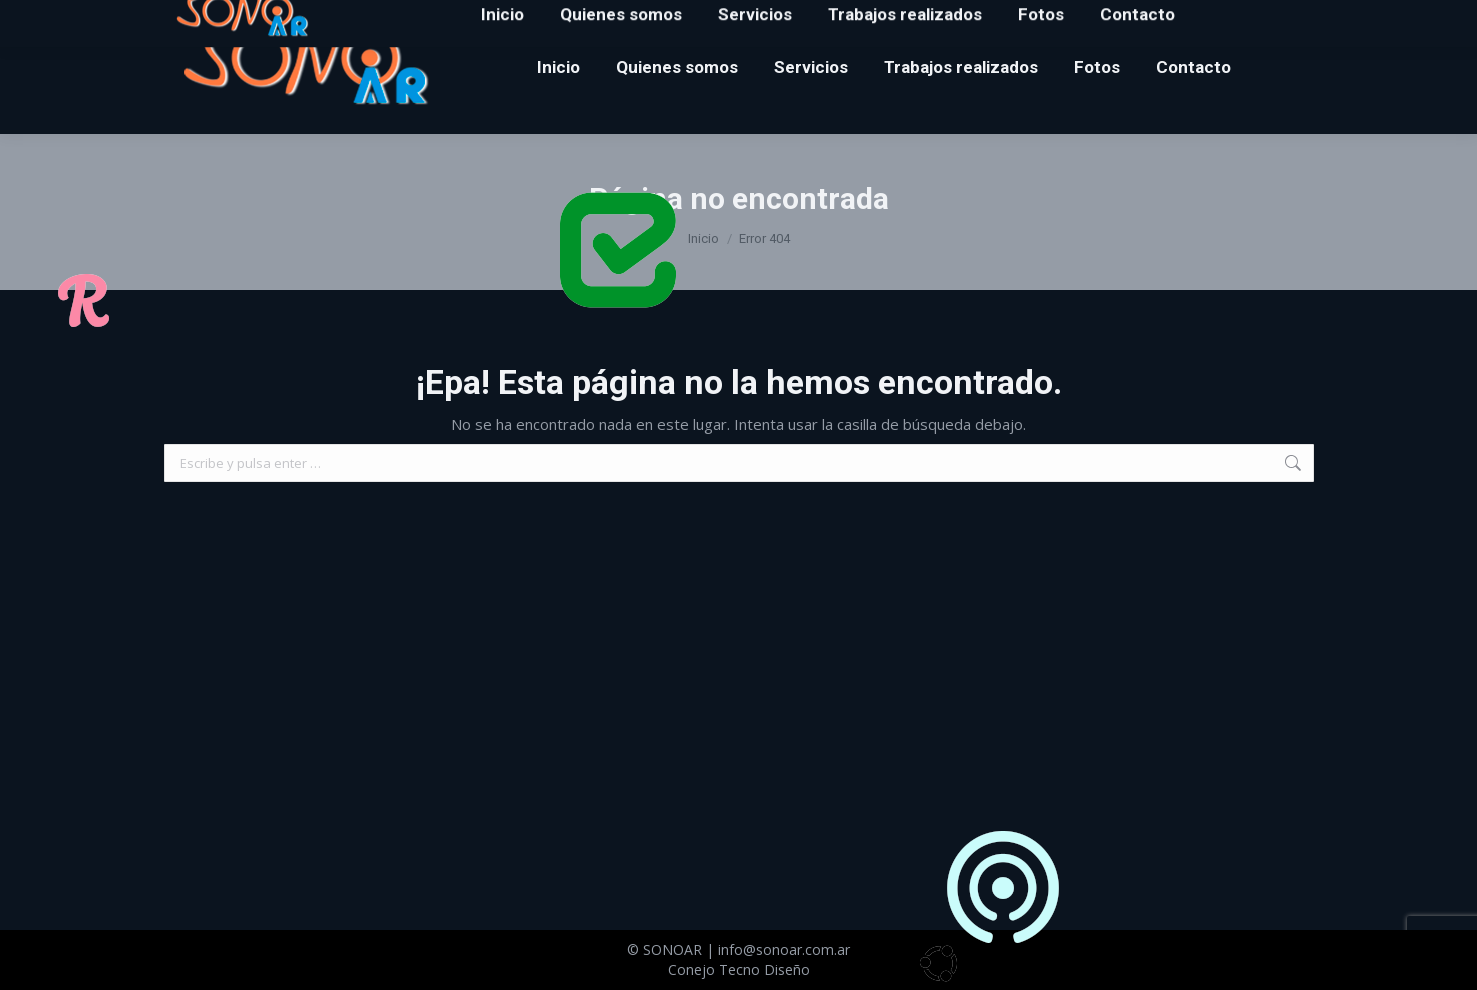 This screenshot has width=1477, height=990. Describe the element at coordinates (938, 963) in the screenshot. I see `ubuntu linux operating system logo` at that location.